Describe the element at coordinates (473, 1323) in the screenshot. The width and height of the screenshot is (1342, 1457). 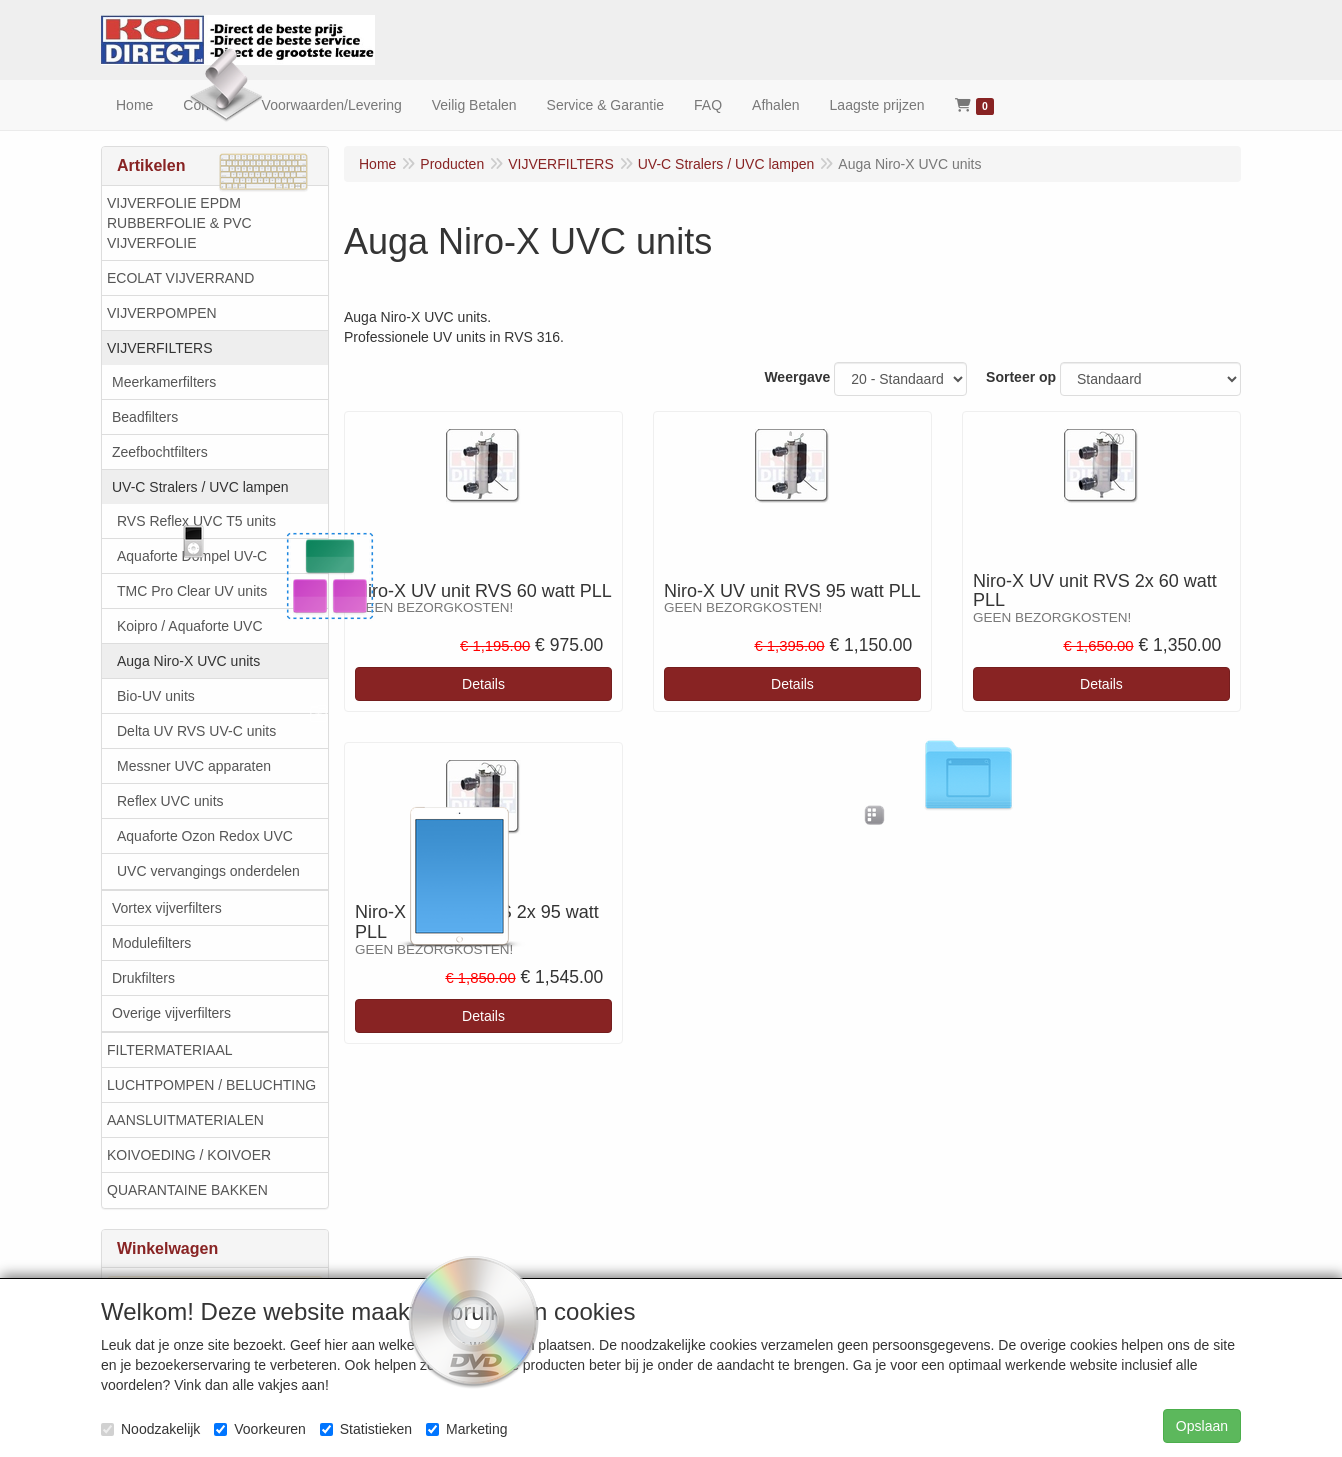
I see `access DVD drive or optical disc contents` at that location.